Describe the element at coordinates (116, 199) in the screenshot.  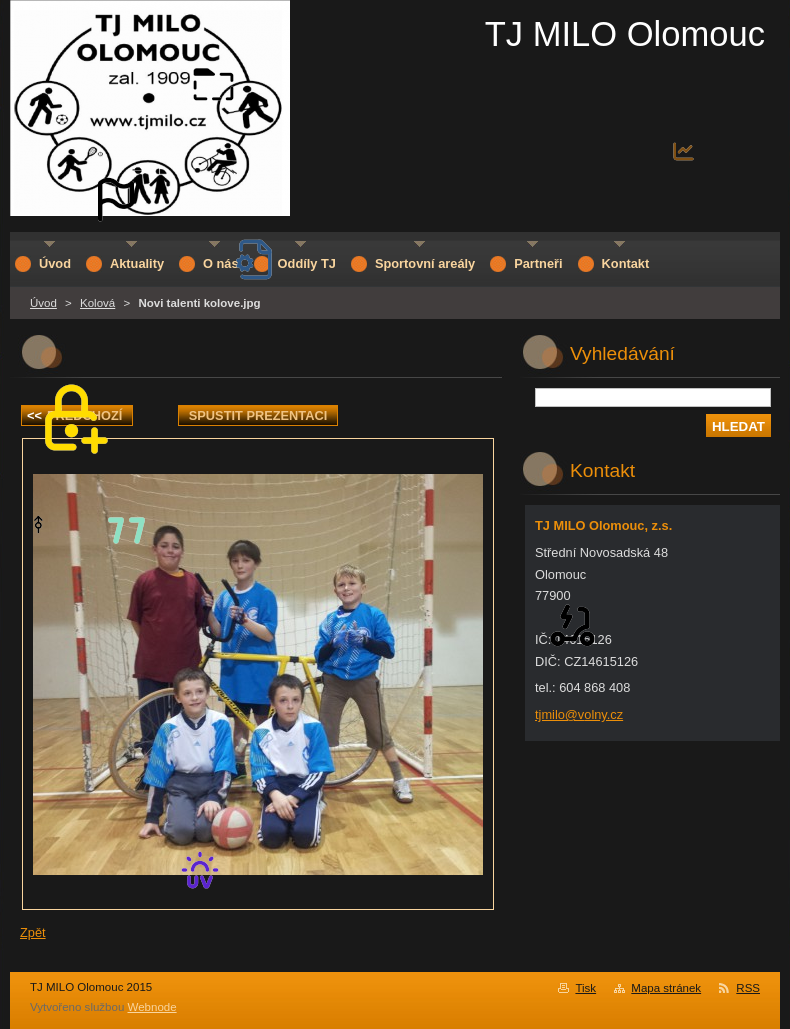
I see `flag or bookmark an item for later` at that location.